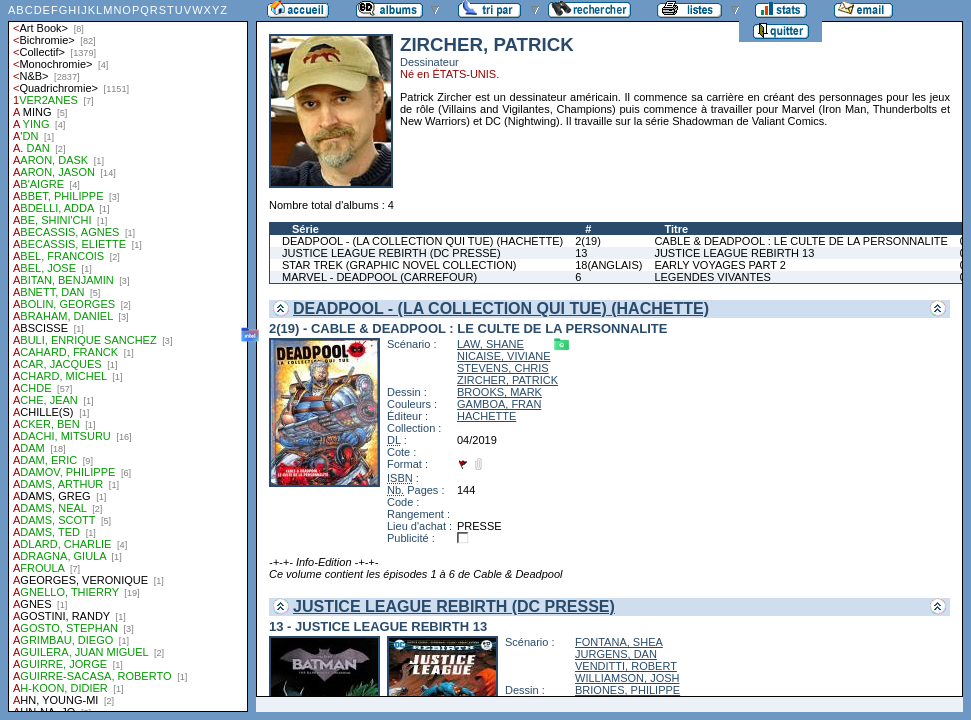 This screenshot has width=971, height=720. I want to click on open android 10 system folder, so click(561, 344).